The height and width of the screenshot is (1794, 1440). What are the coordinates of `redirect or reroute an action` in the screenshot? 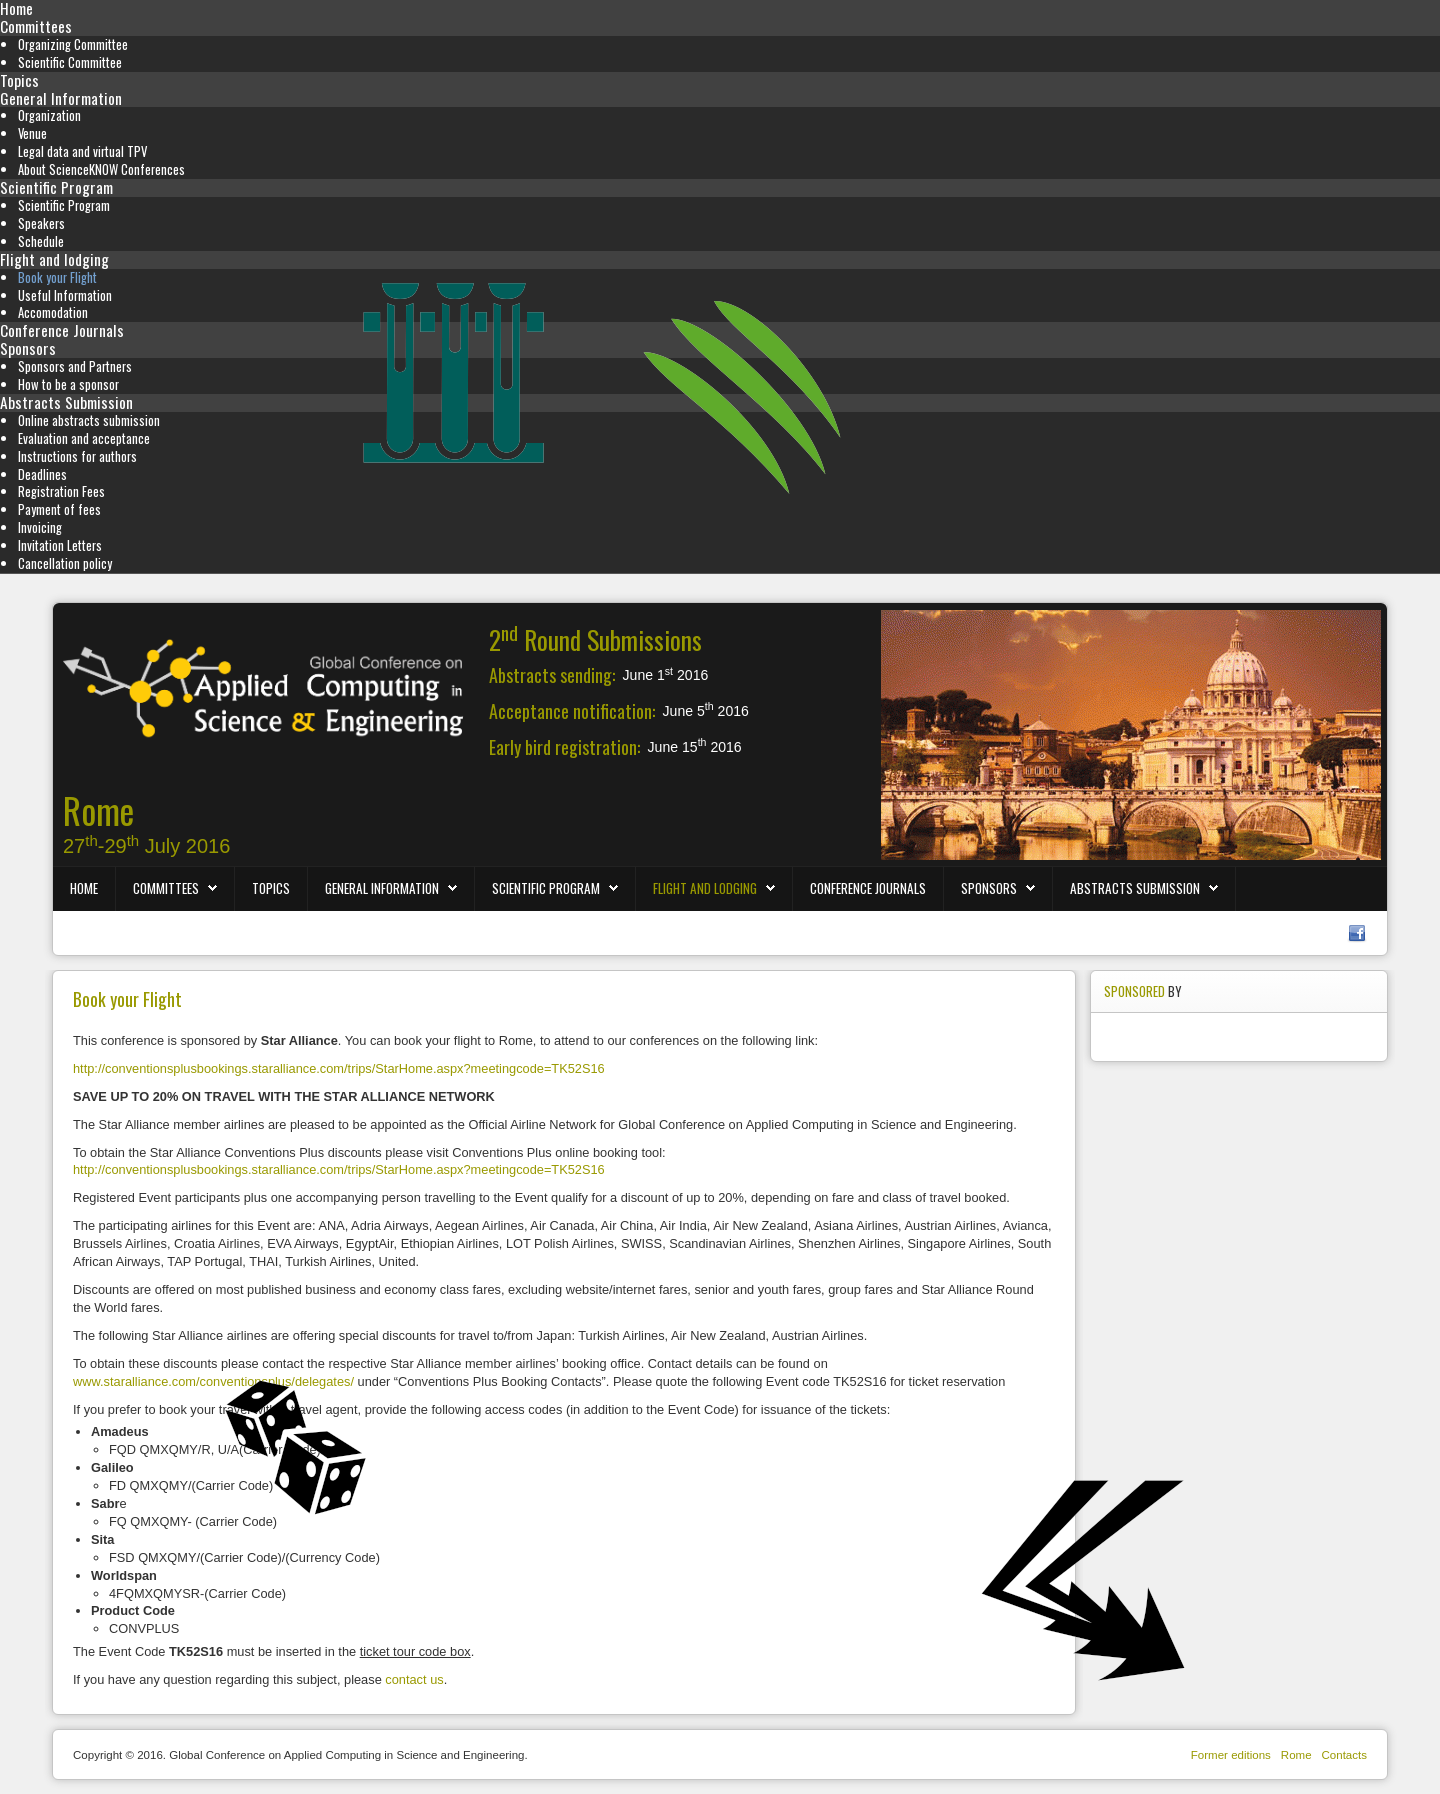 It's located at (1082, 1580).